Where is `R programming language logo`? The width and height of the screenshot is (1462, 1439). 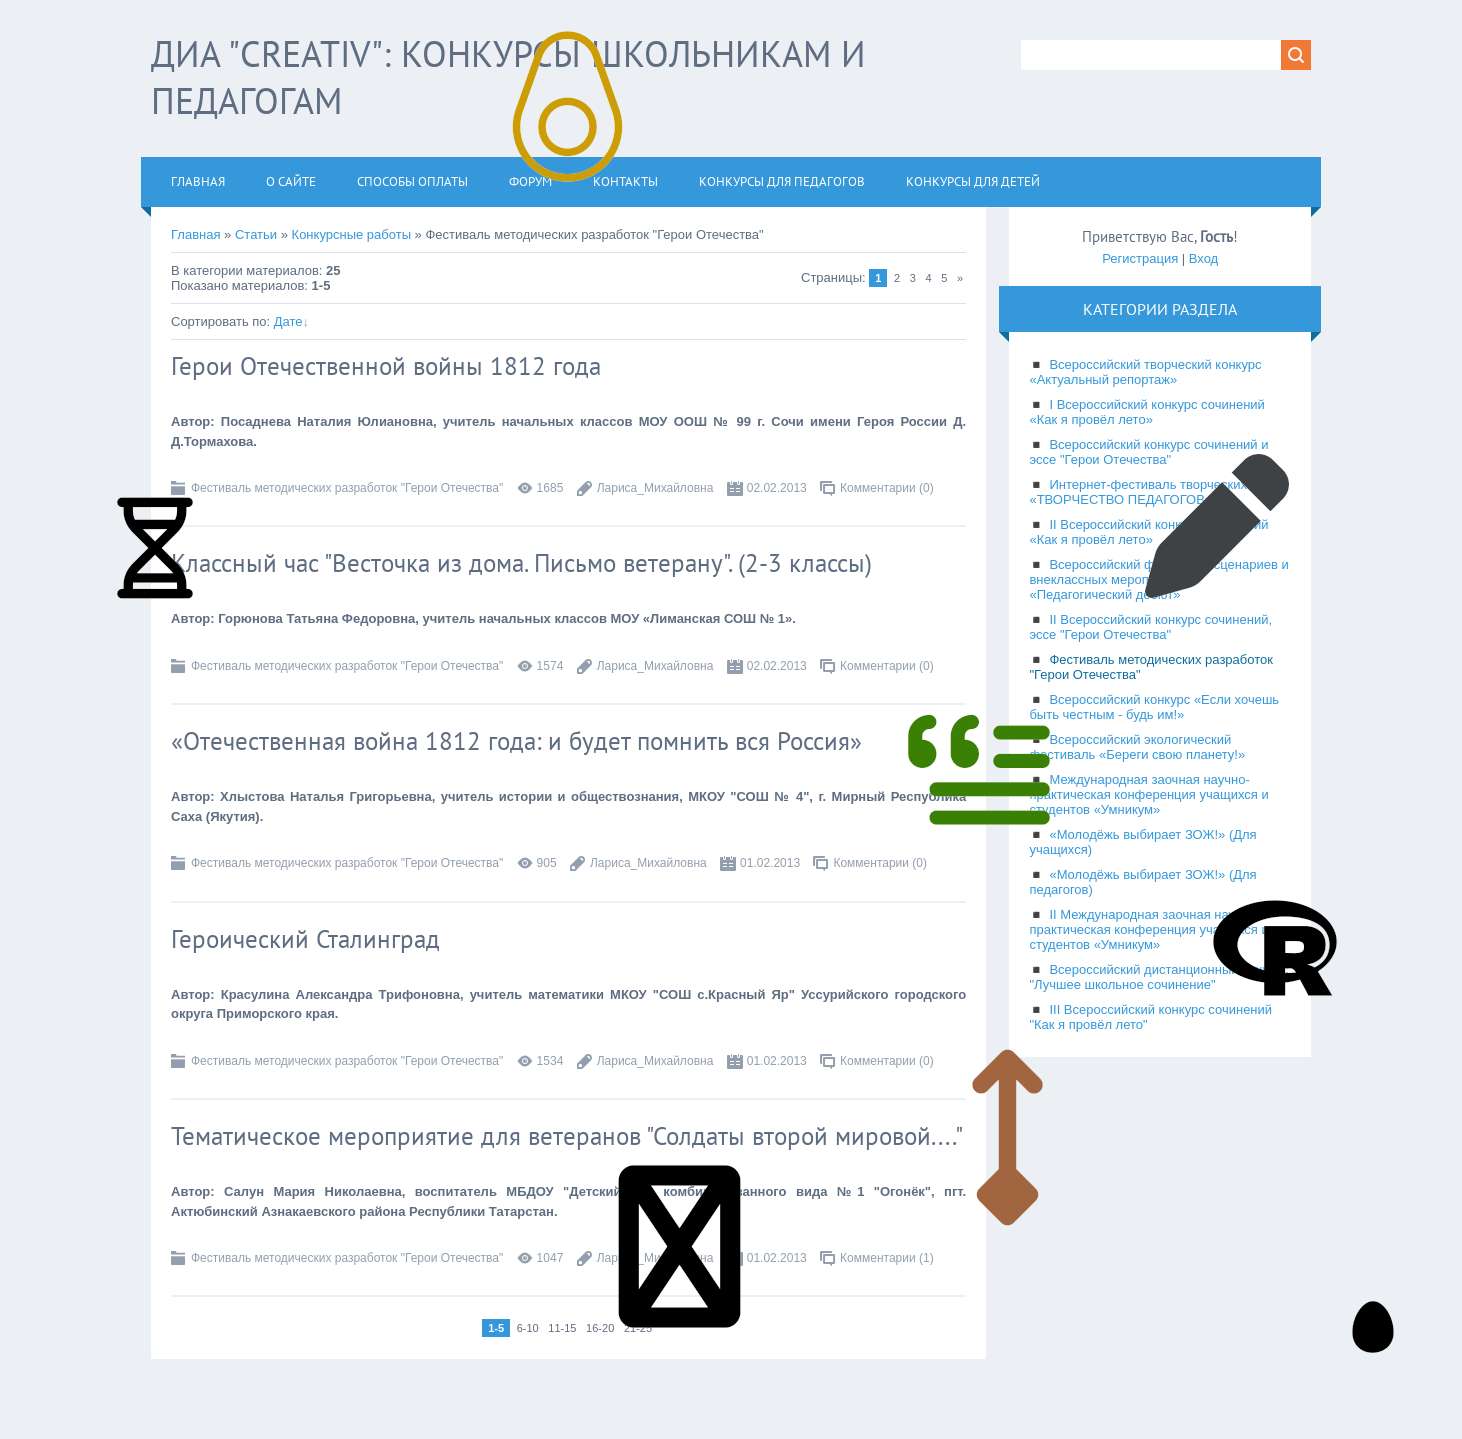
R programming language logo is located at coordinates (1275, 948).